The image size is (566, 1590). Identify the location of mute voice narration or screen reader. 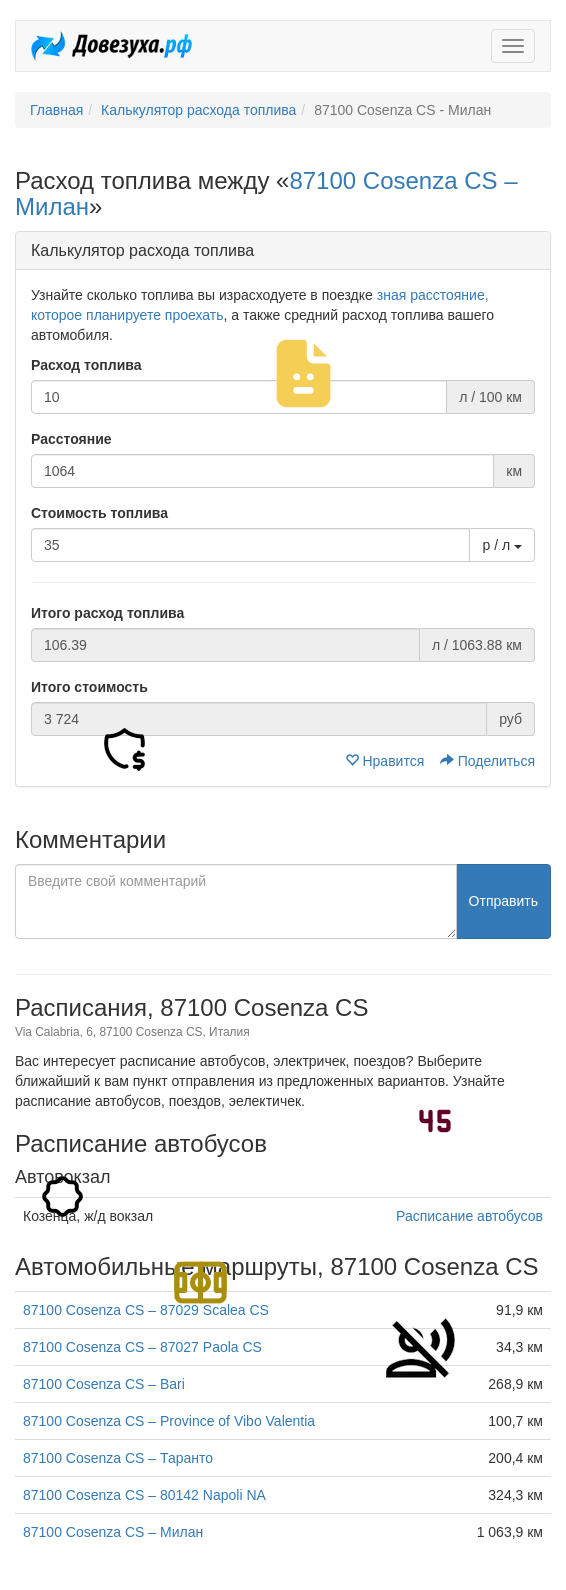
(420, 1349).